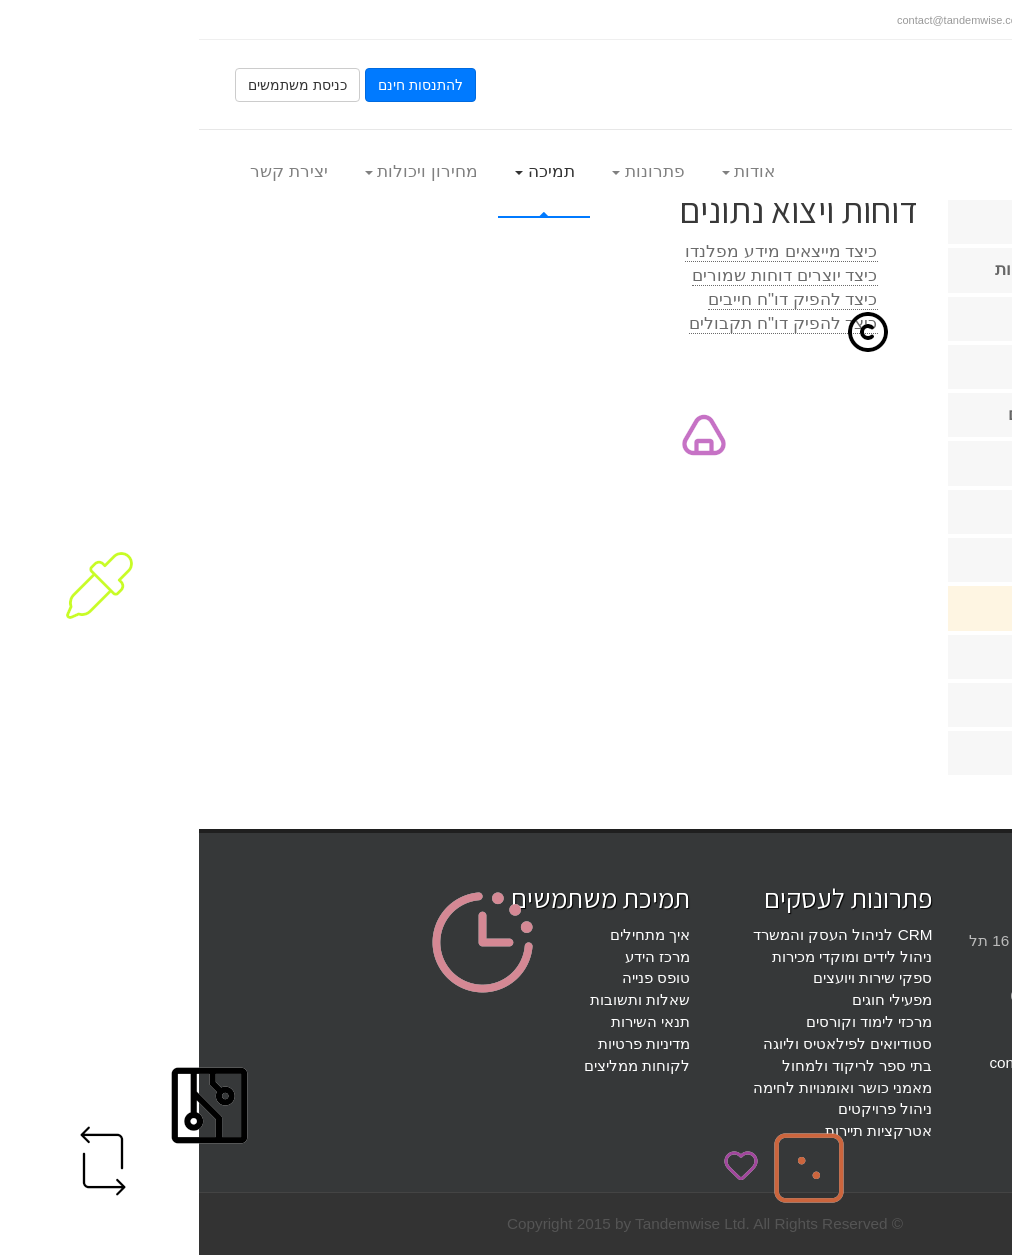 The image size is (1012, 1255). Describe the element at coordinates (809, 1168) in the screenshot. I see `roll dice or generate random number` at that location.